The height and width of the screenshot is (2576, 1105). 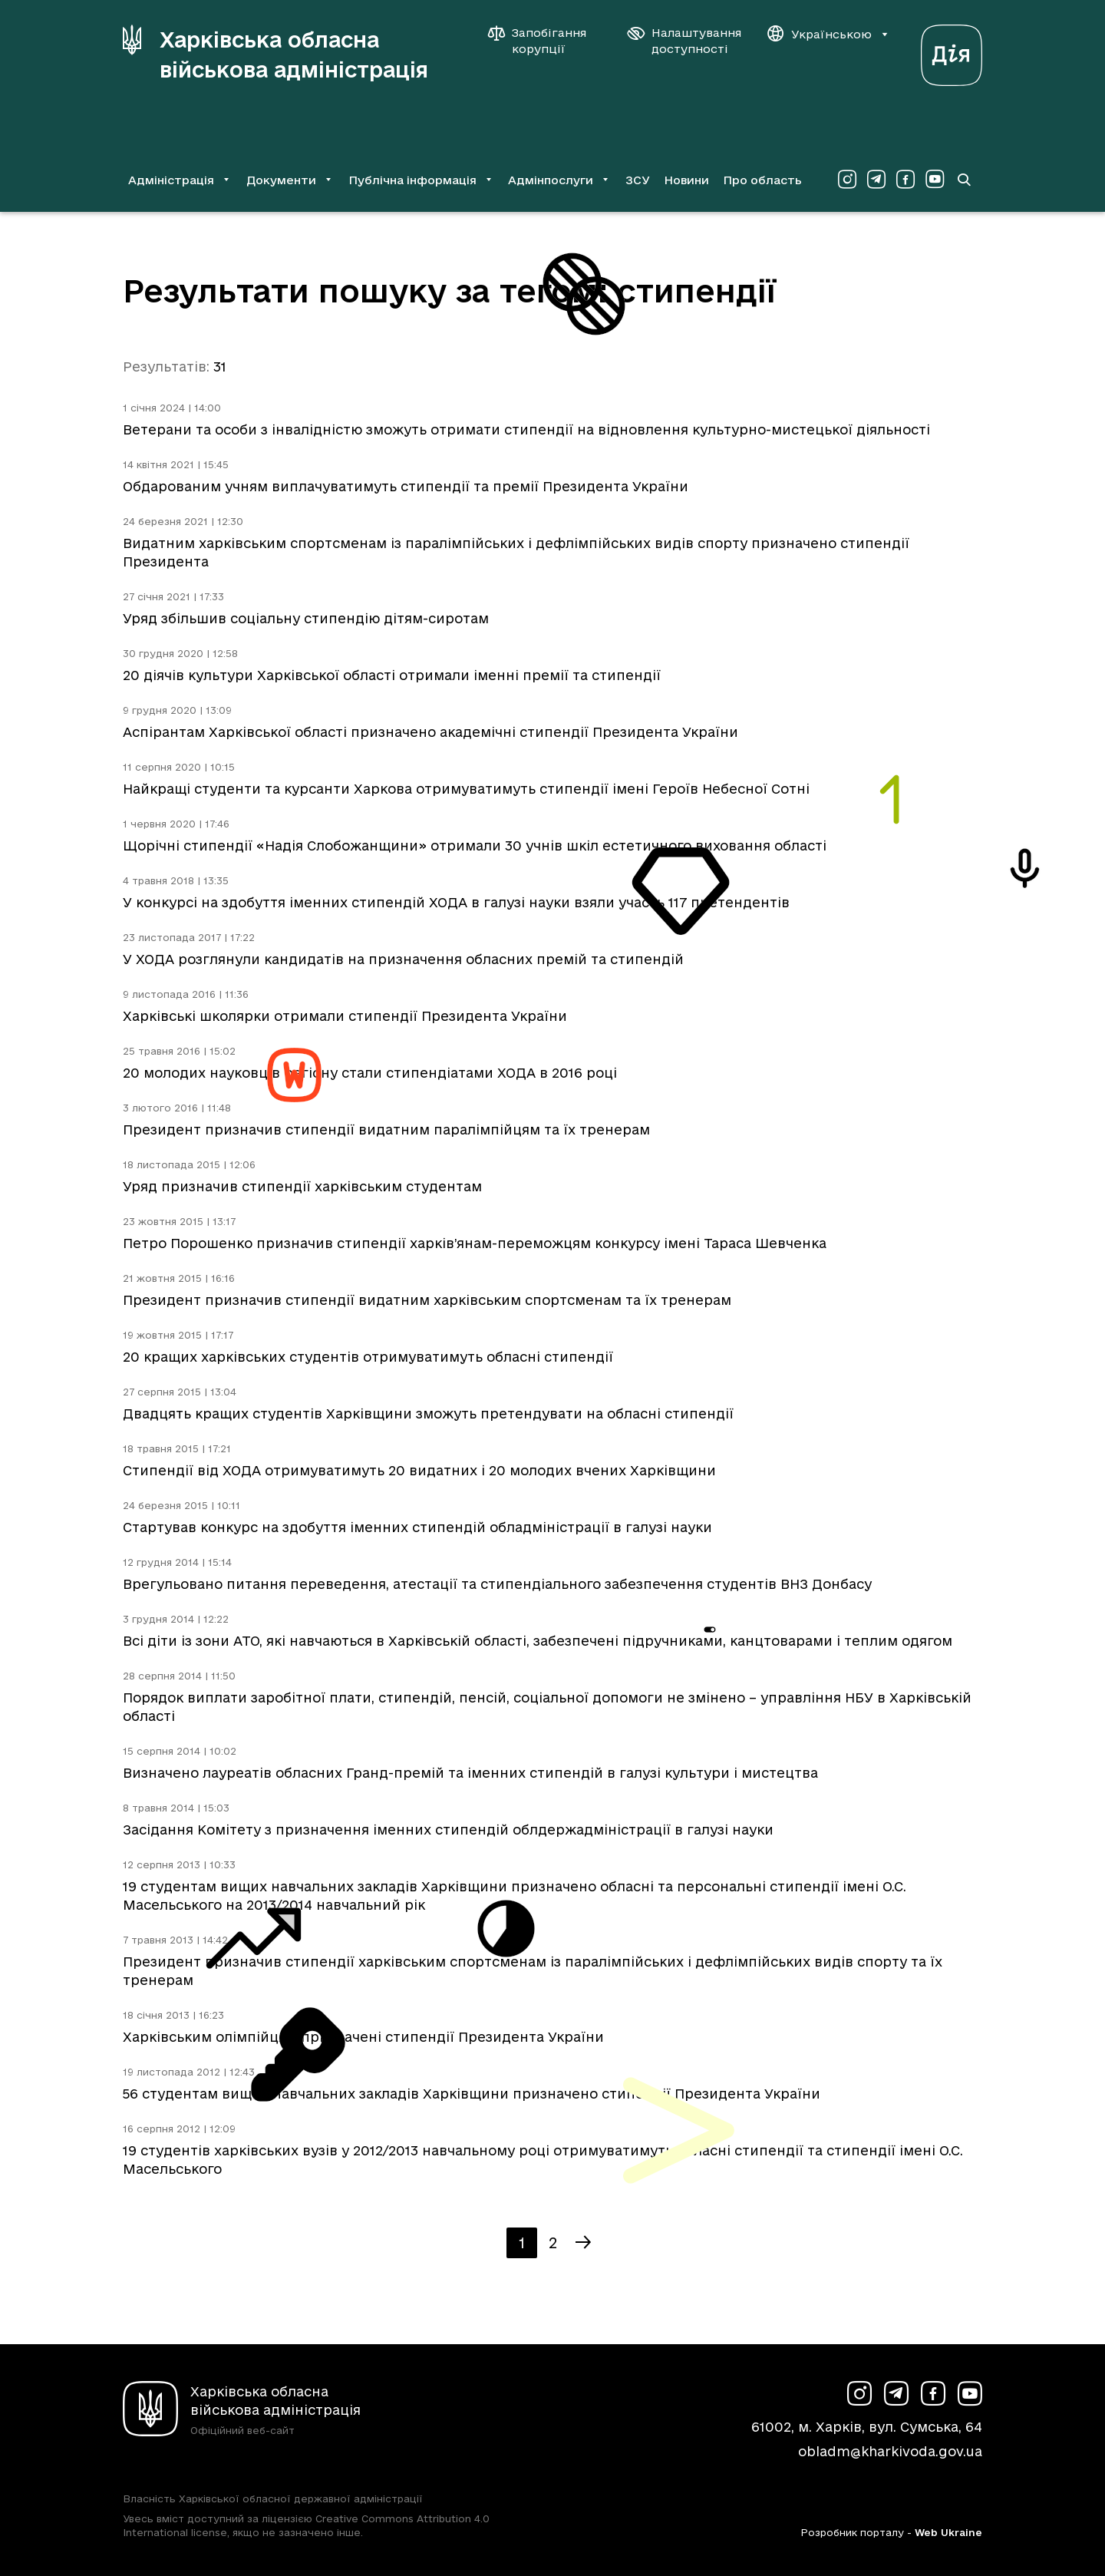 I want to click on tap to start voice recording, so click(x=1024, y=869).